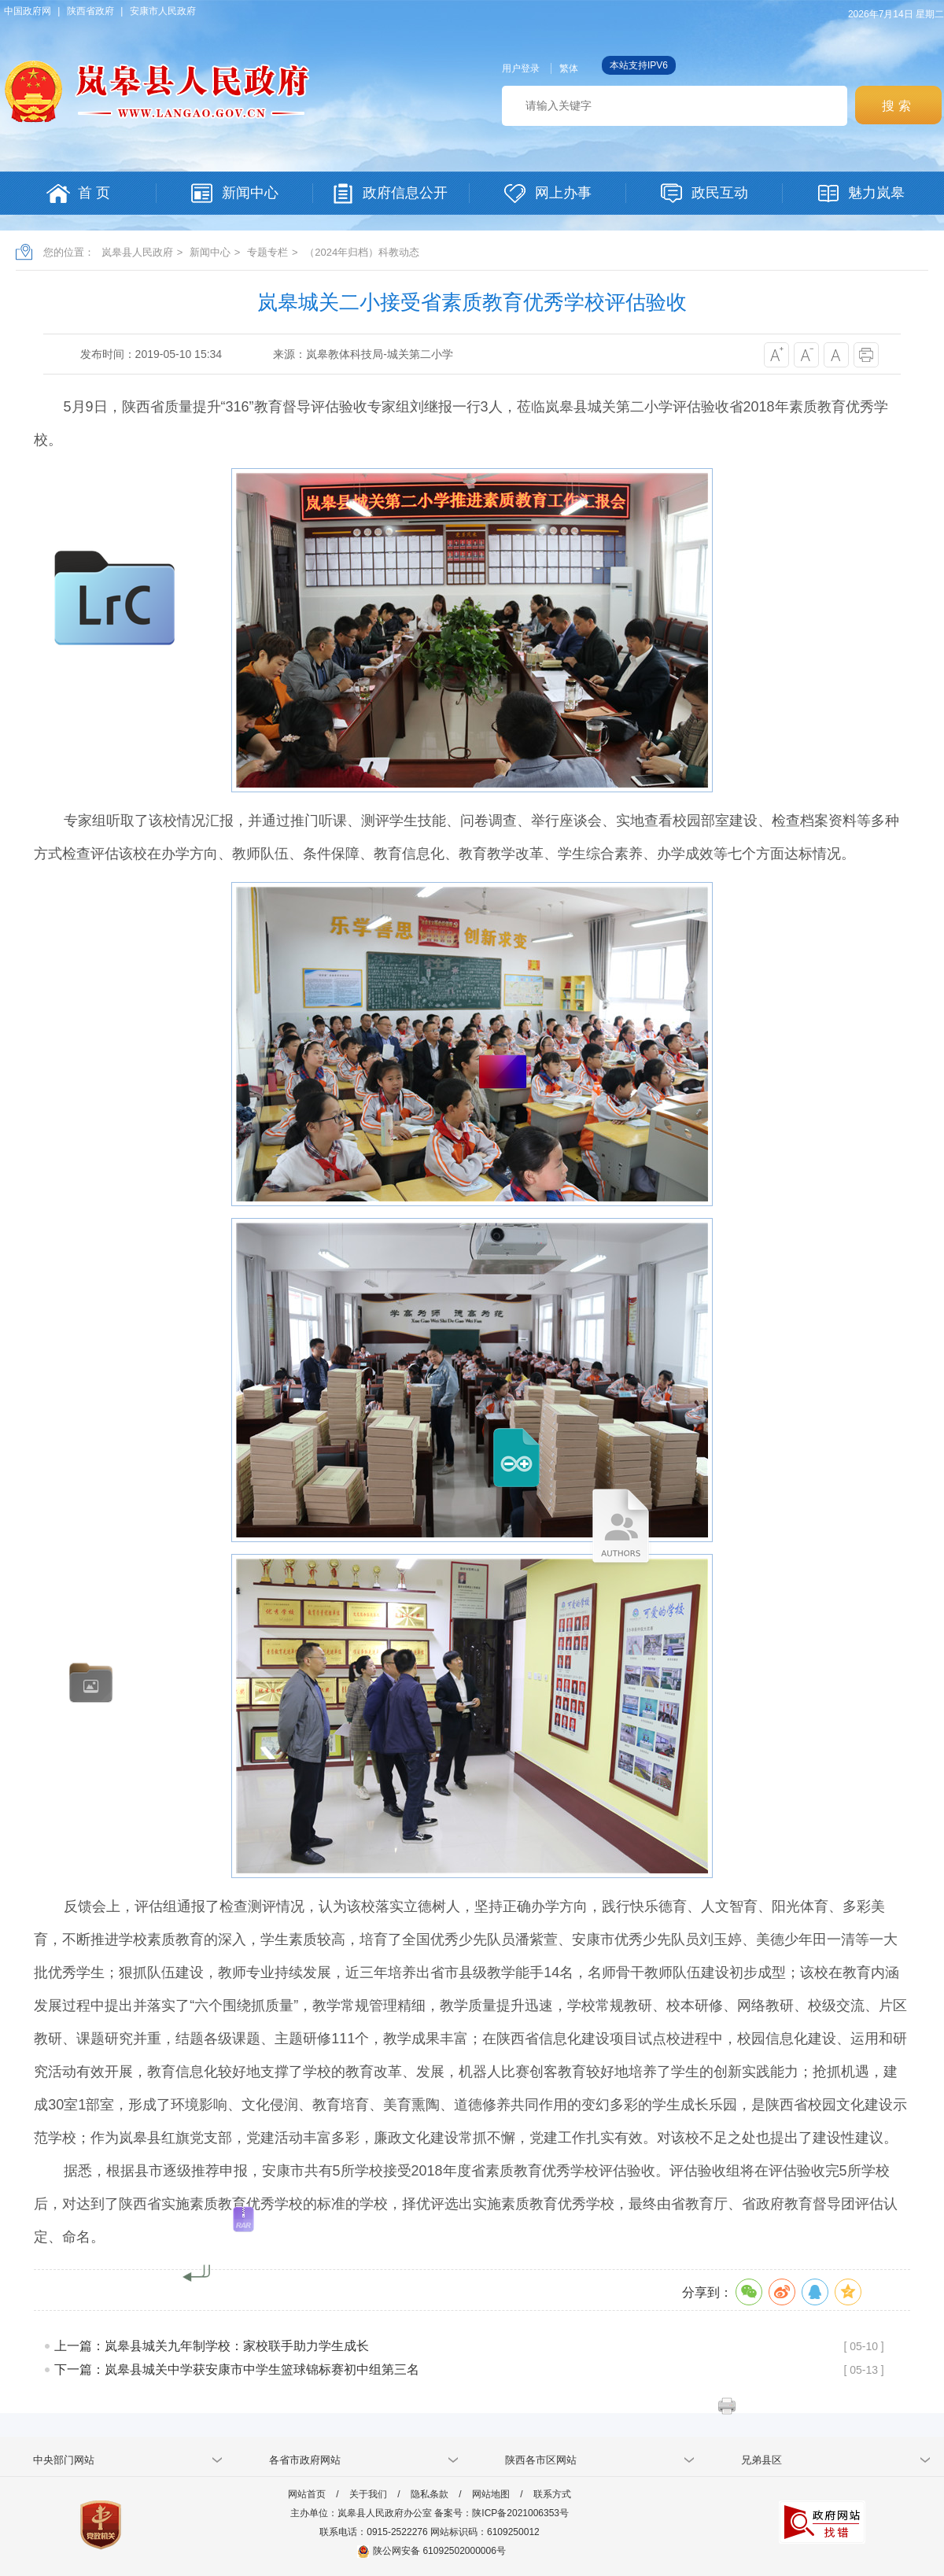  What do you see at coordinates (196, 2273) in the screenshot?
I see `reply to all recipients in an email thread` at bounding box center [196, 2273].